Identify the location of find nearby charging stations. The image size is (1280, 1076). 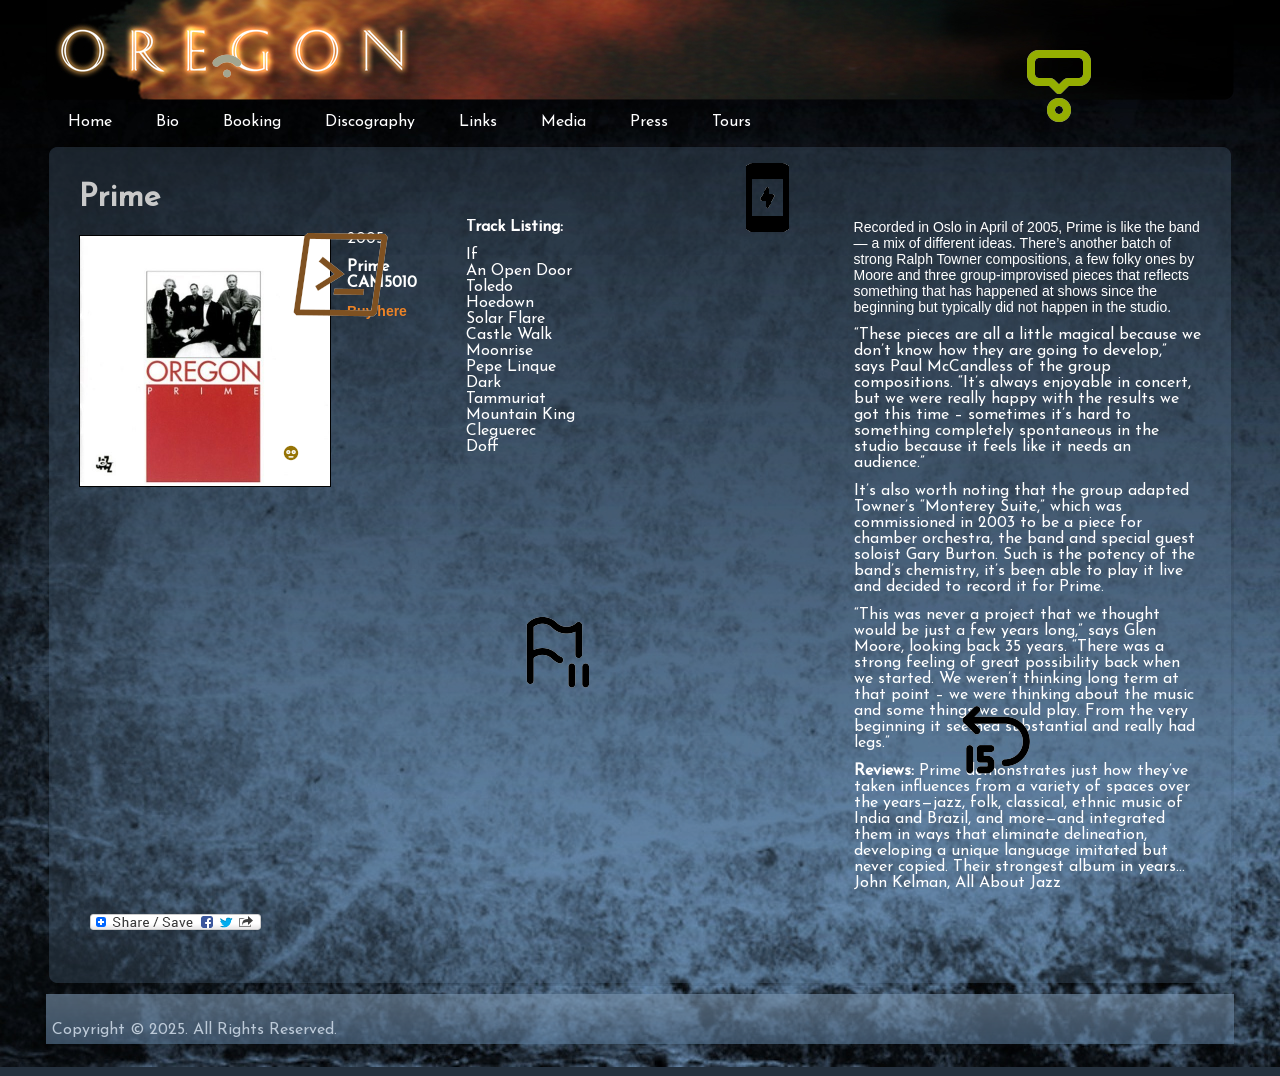
(767, 197).